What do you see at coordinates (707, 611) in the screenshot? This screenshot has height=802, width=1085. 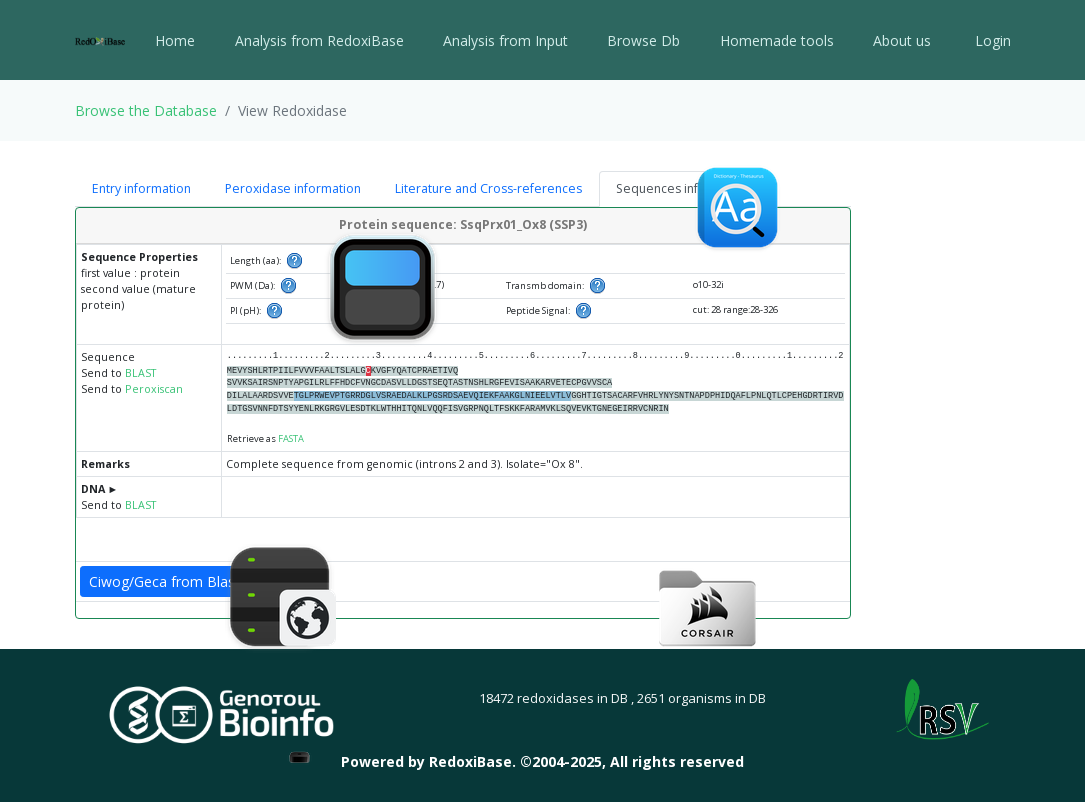 I see `folder containing corsair software or drivers` at bounding box center [707, 611].